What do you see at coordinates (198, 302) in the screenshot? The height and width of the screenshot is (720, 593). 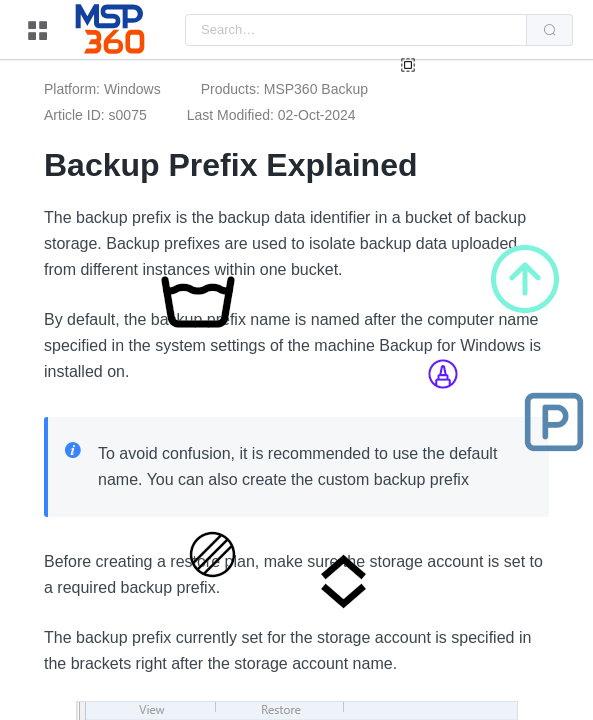 I see `wash or laundry care instructions` at bounding box center [198, 302].